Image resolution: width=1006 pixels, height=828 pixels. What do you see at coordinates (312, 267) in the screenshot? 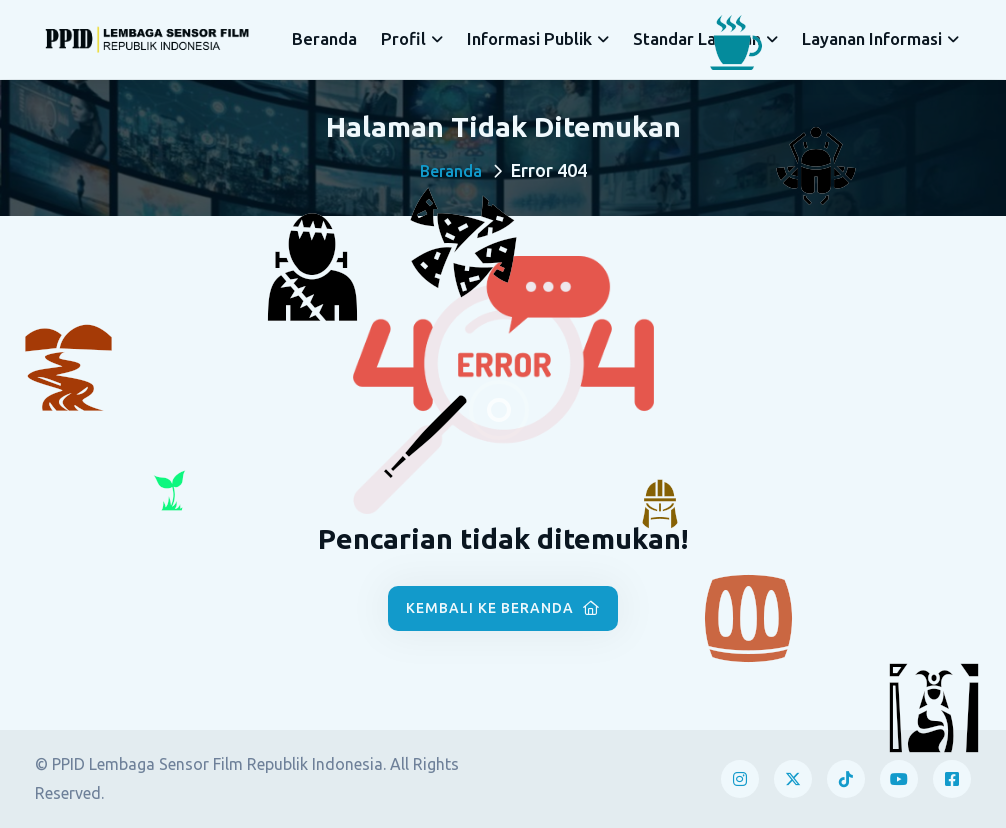
I see `select frankenstein character or monster avatar` at bounding box center [312, 267].